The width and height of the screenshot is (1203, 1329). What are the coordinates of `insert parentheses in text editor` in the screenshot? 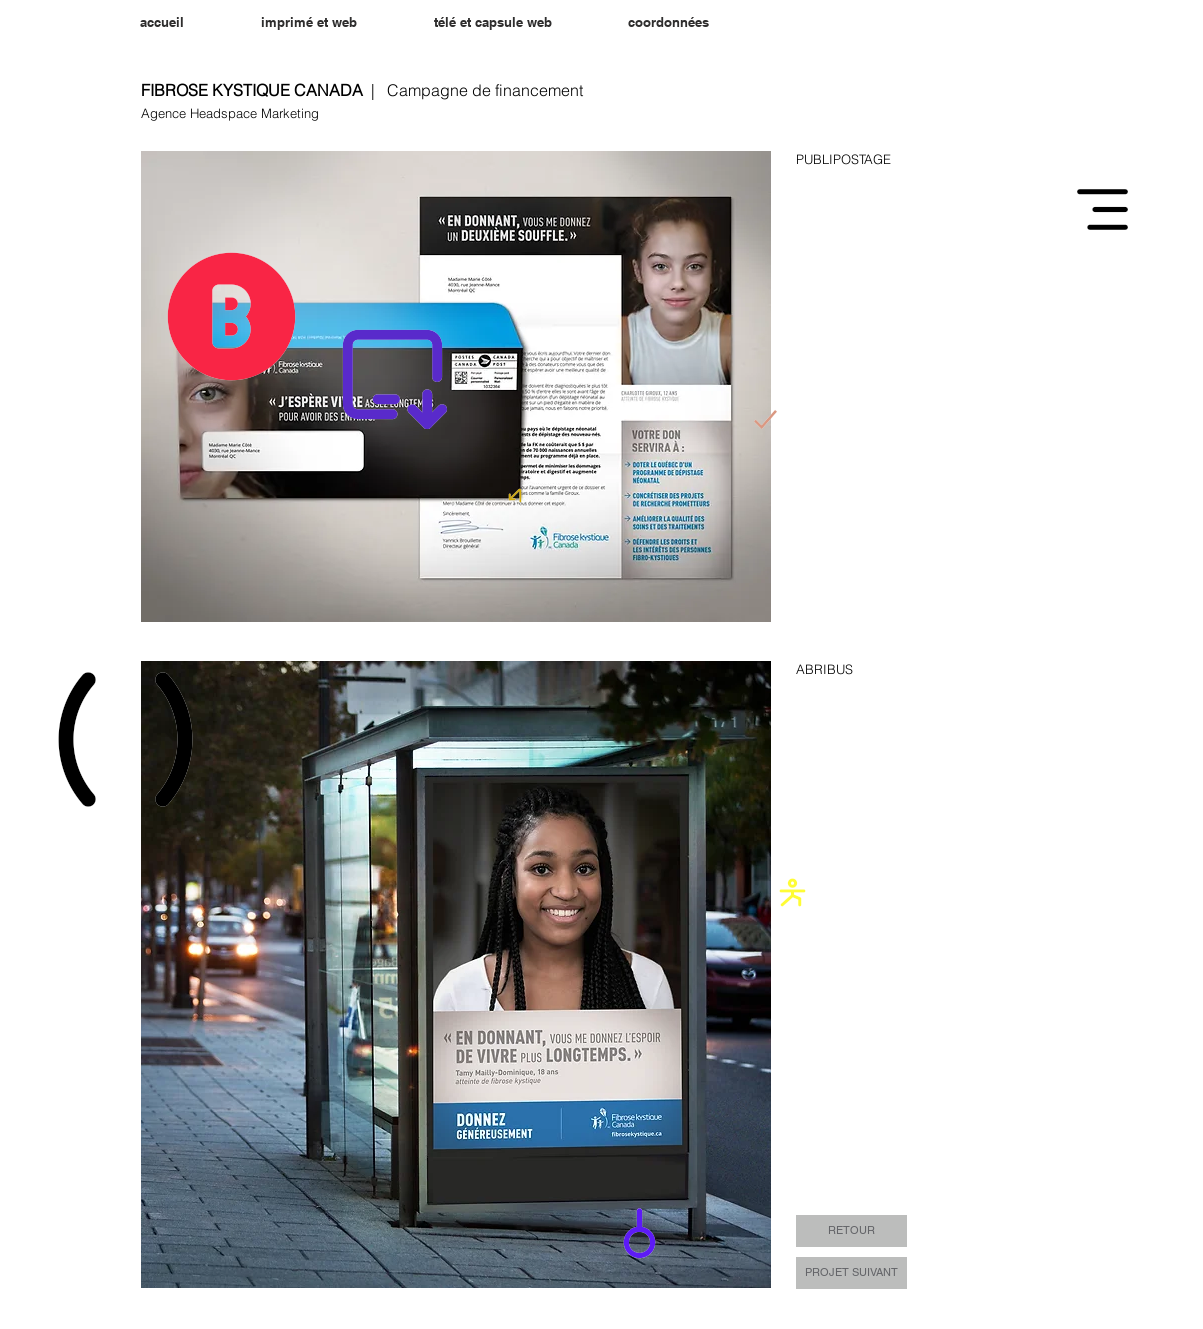 It's located at (125, 739).